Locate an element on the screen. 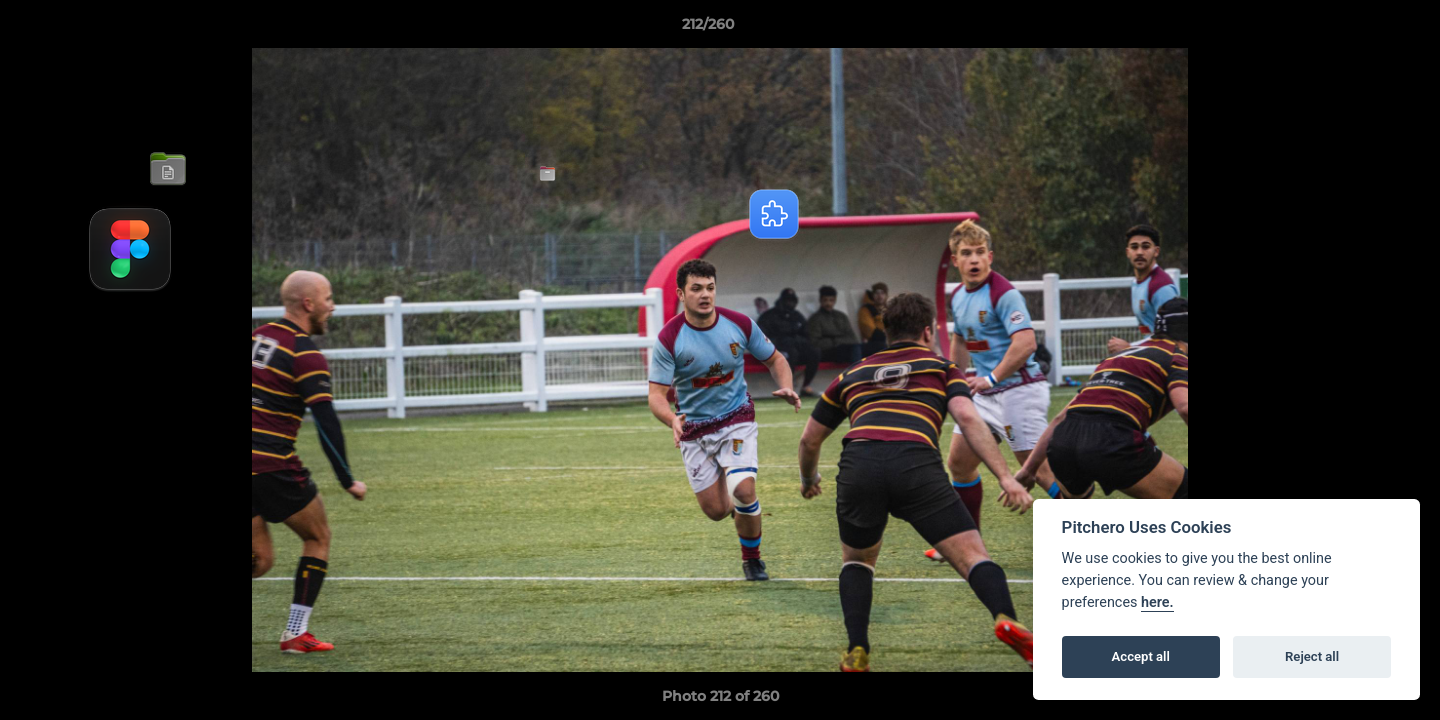 This screenshot has height=720, width=1440. manage plugin or extension settings is located at coordinates (774, 215).